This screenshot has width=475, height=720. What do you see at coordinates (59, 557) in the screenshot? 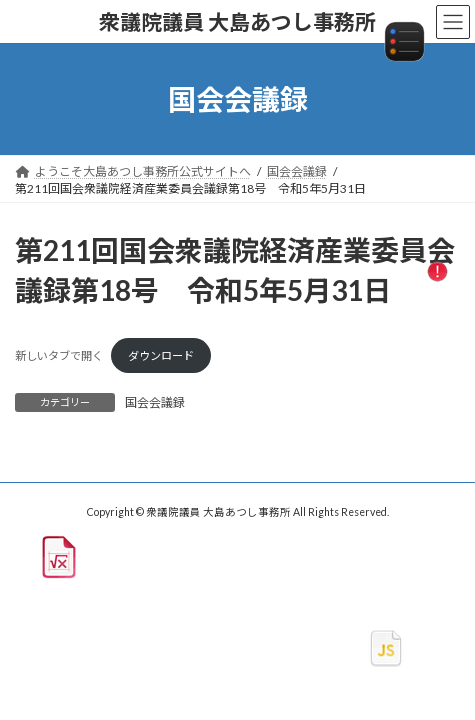
I see `libreoffice math formula document file` at bounding box center [59, 557].